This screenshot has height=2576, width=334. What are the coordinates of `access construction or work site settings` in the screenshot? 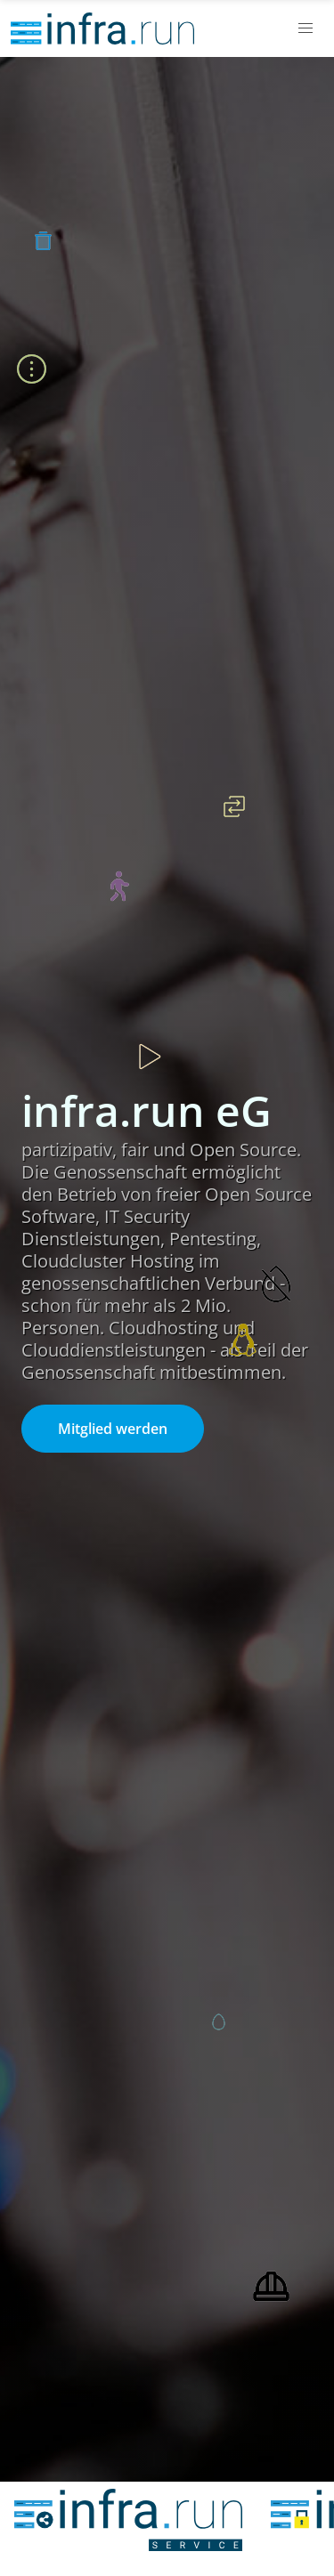 It's located at (271, 2288).